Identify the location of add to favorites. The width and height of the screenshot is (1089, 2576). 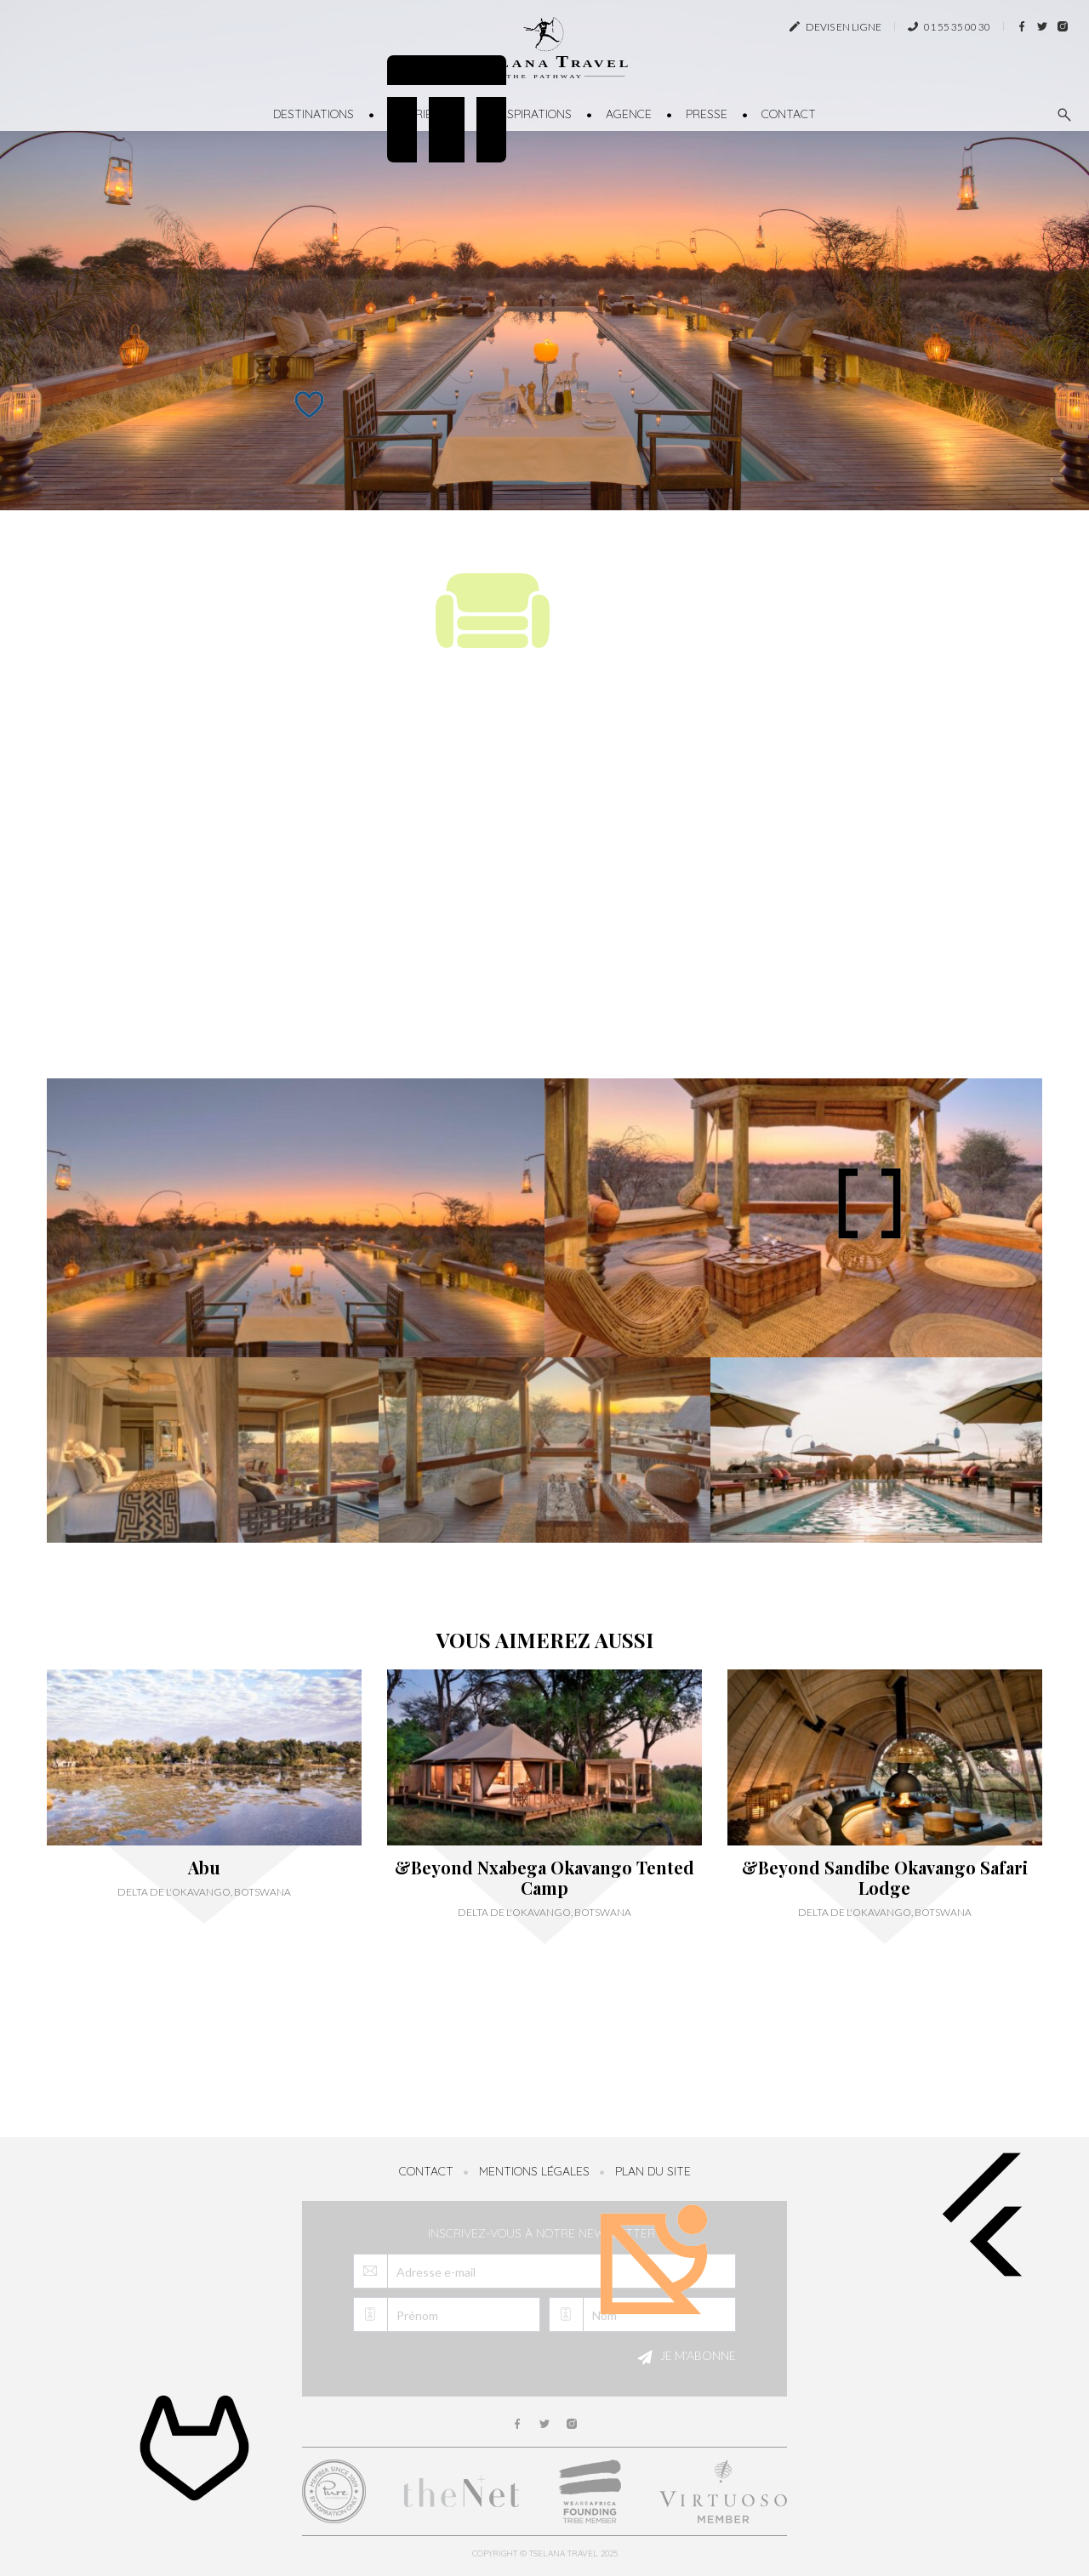
(309, 404).